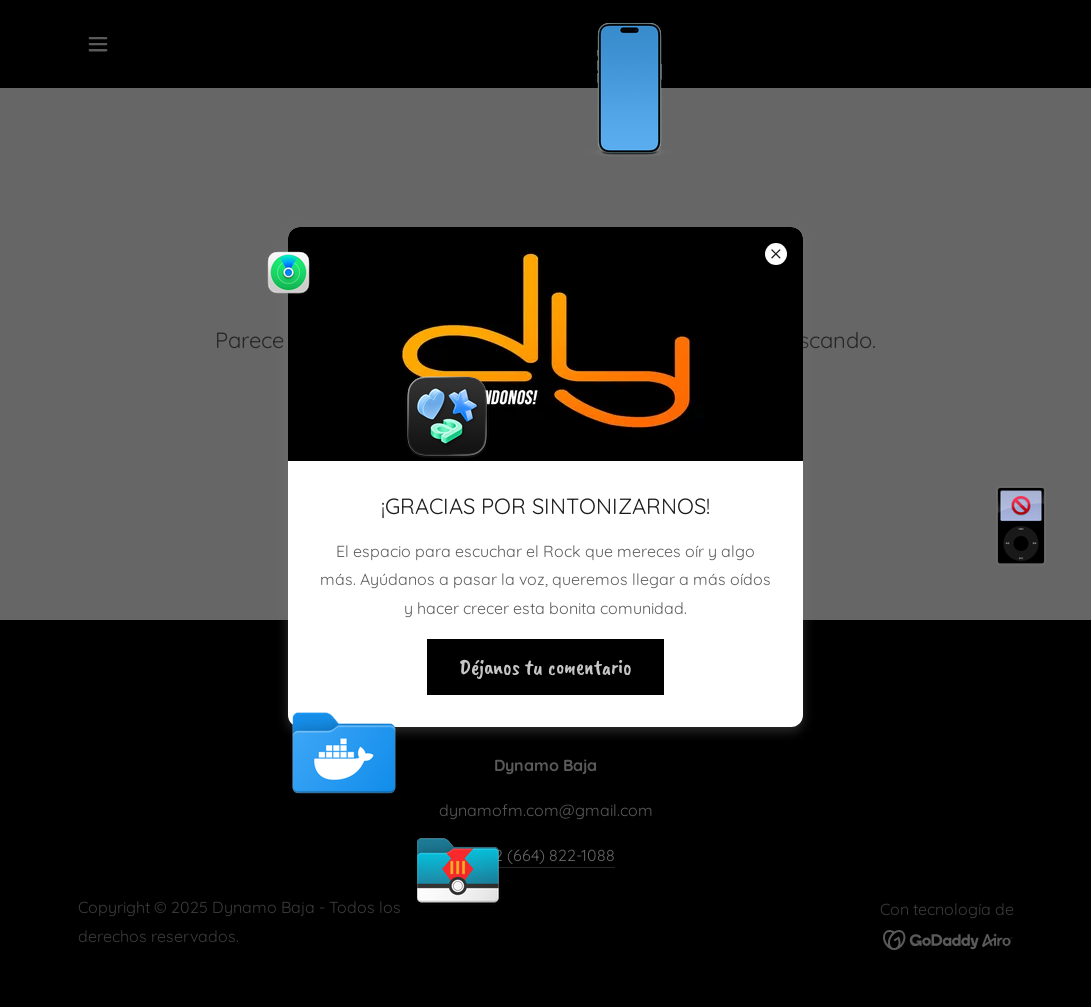  I want to click on open Find My app to locate devices or people, so click(288, 272).